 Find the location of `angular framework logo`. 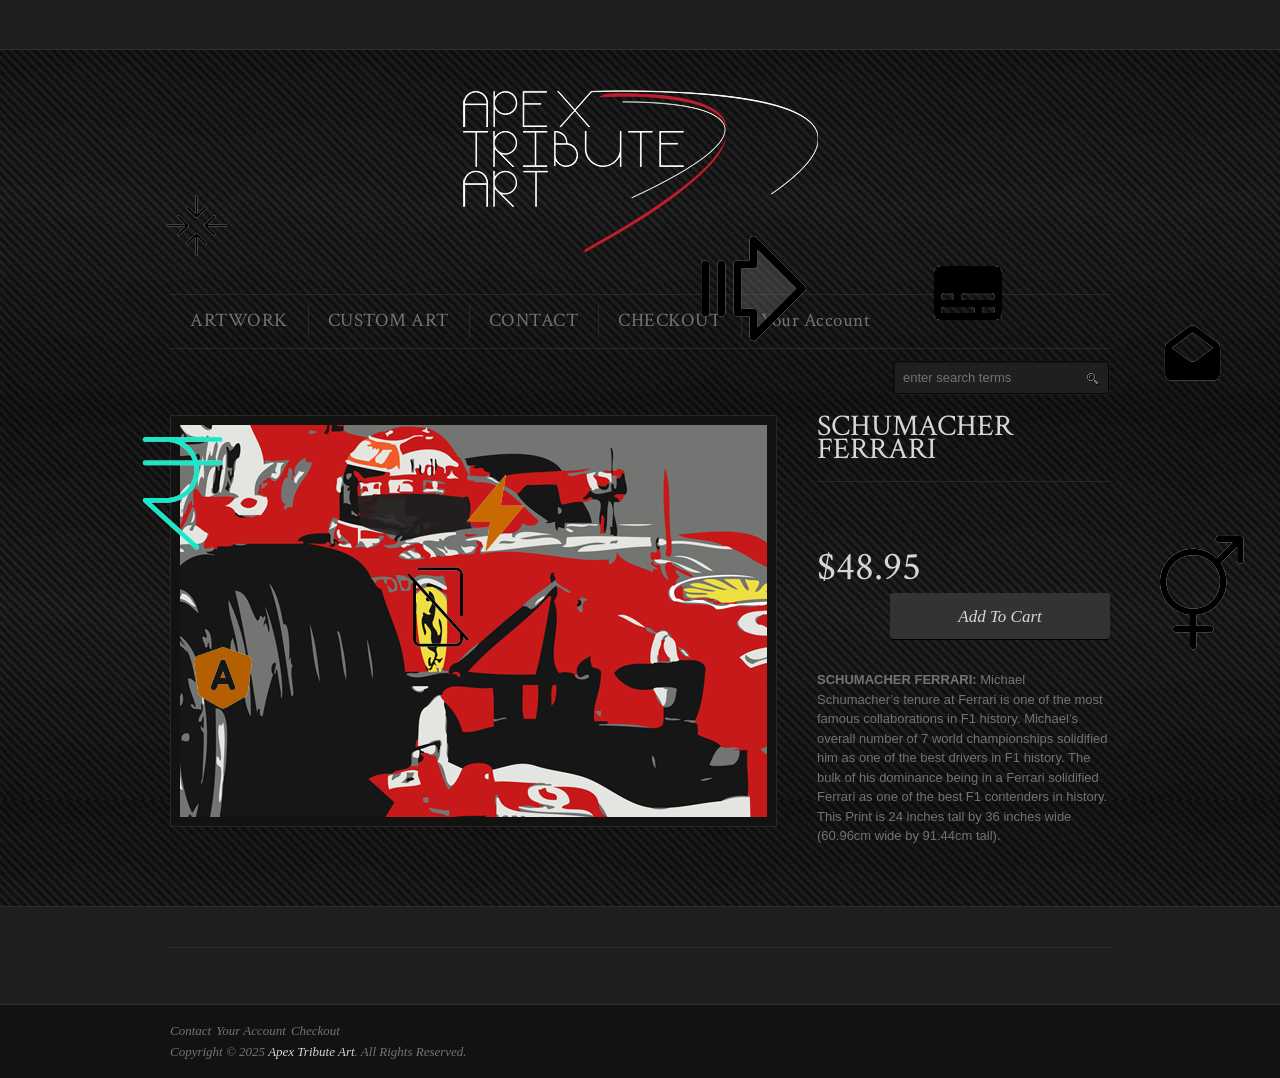

angular framework logo is located at coordinates (223, 678).